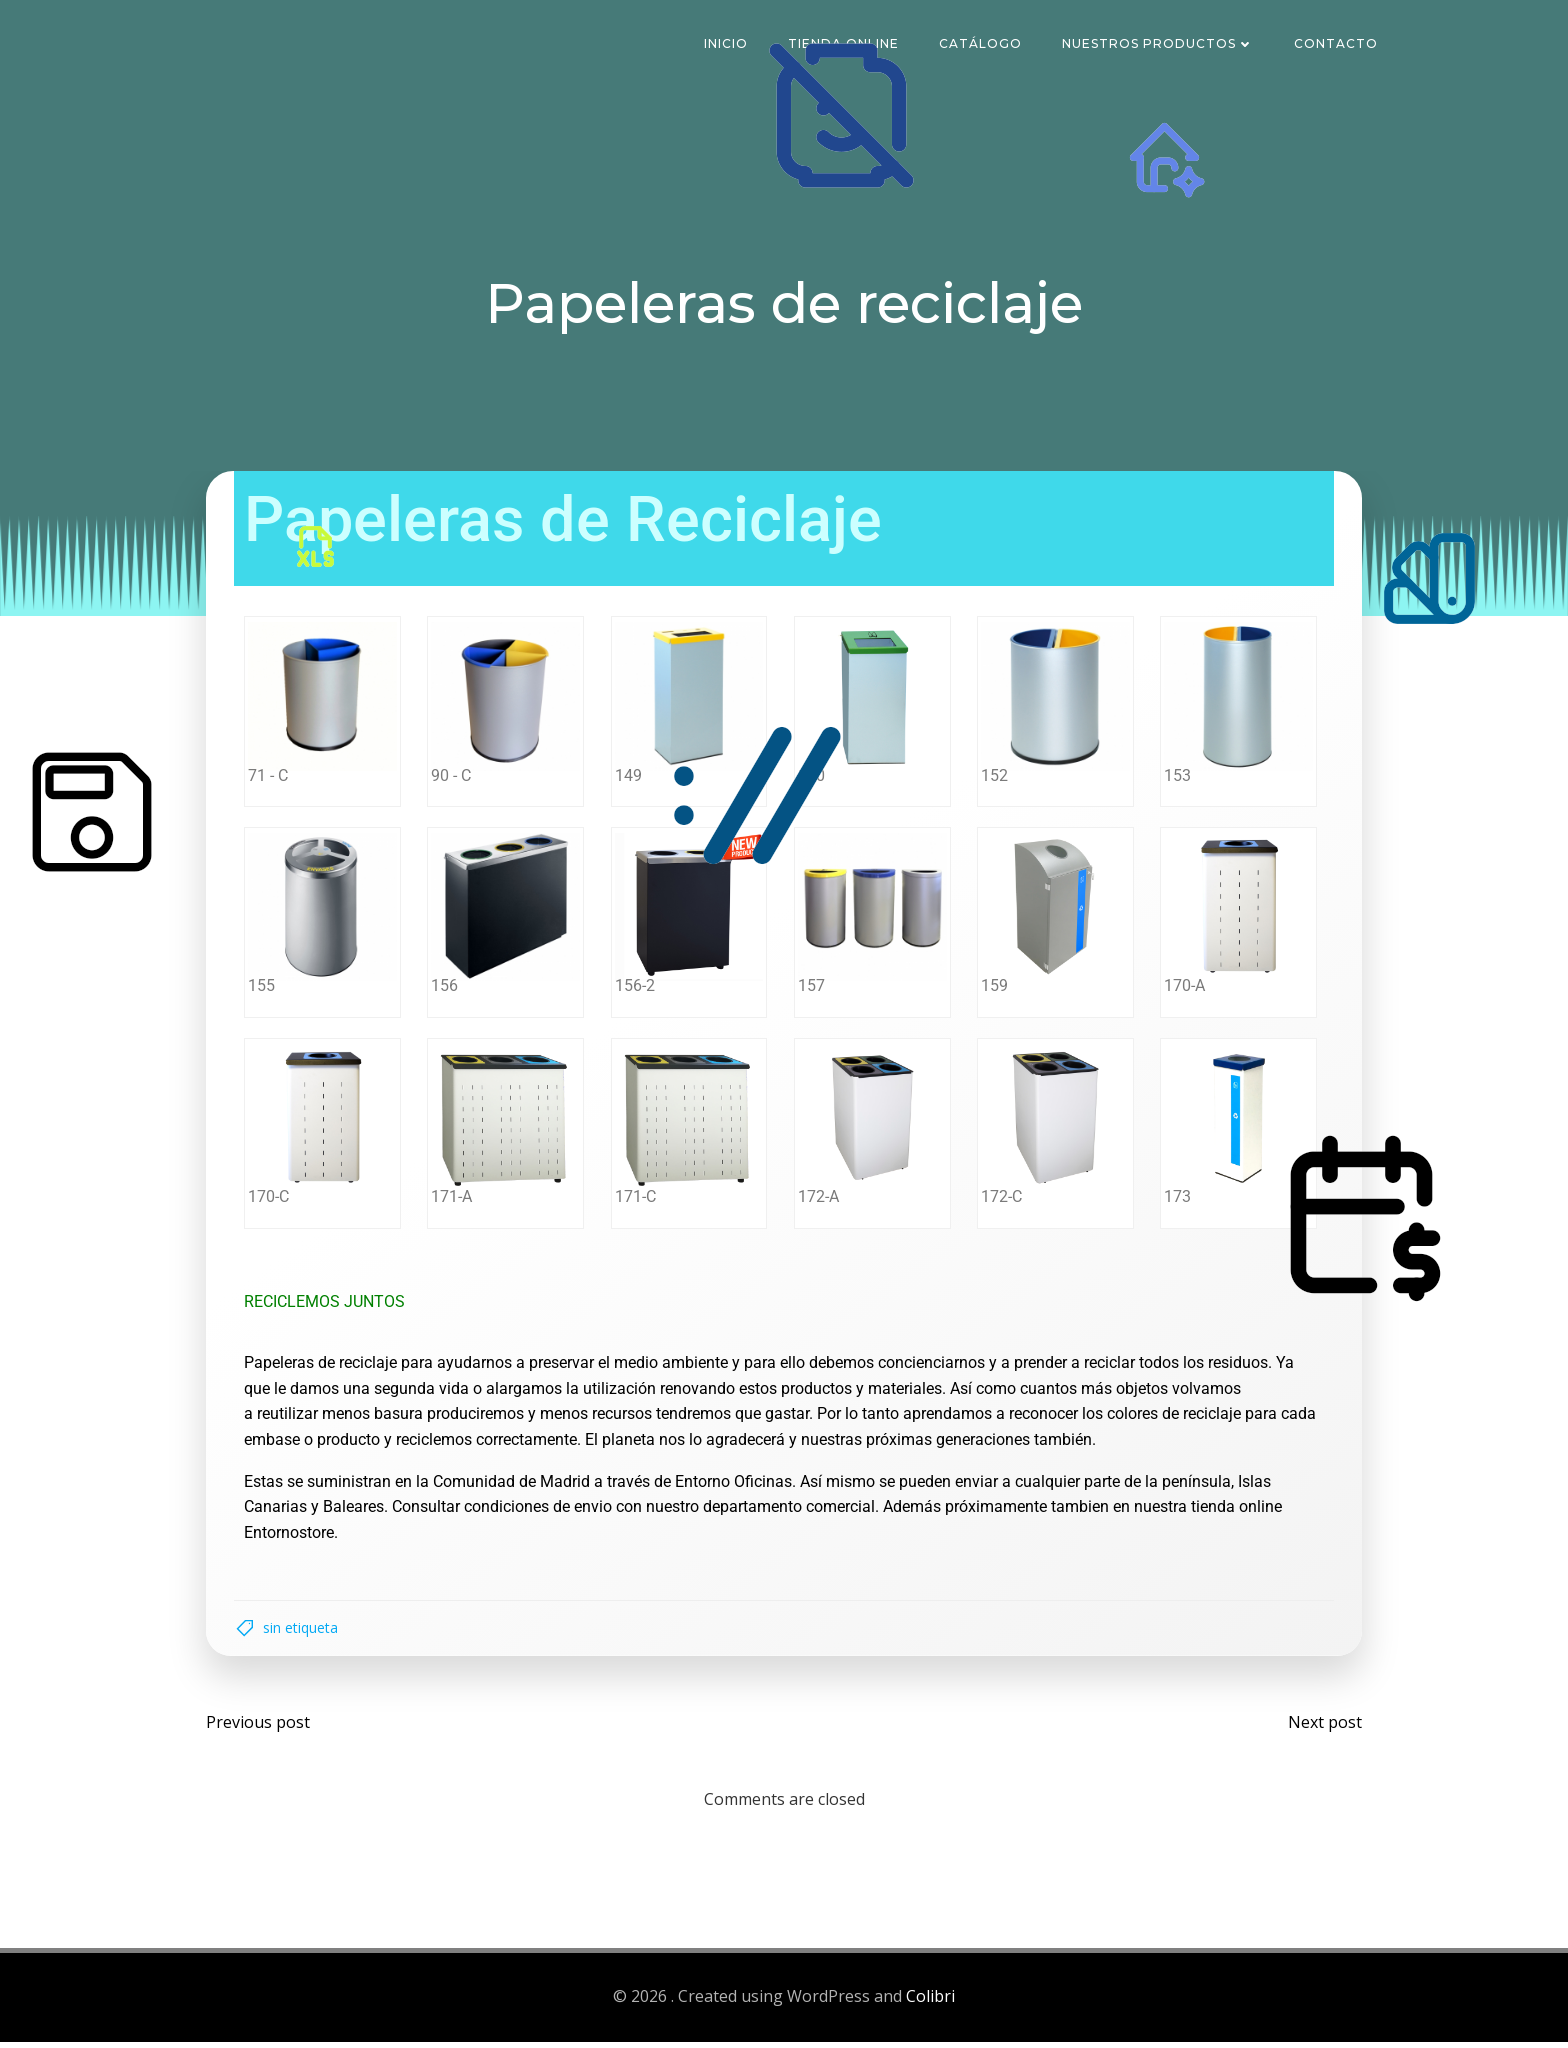 The height and width of the screenshot is (2048, 1568). I want to click on access smart home features, so click(1164, 157).